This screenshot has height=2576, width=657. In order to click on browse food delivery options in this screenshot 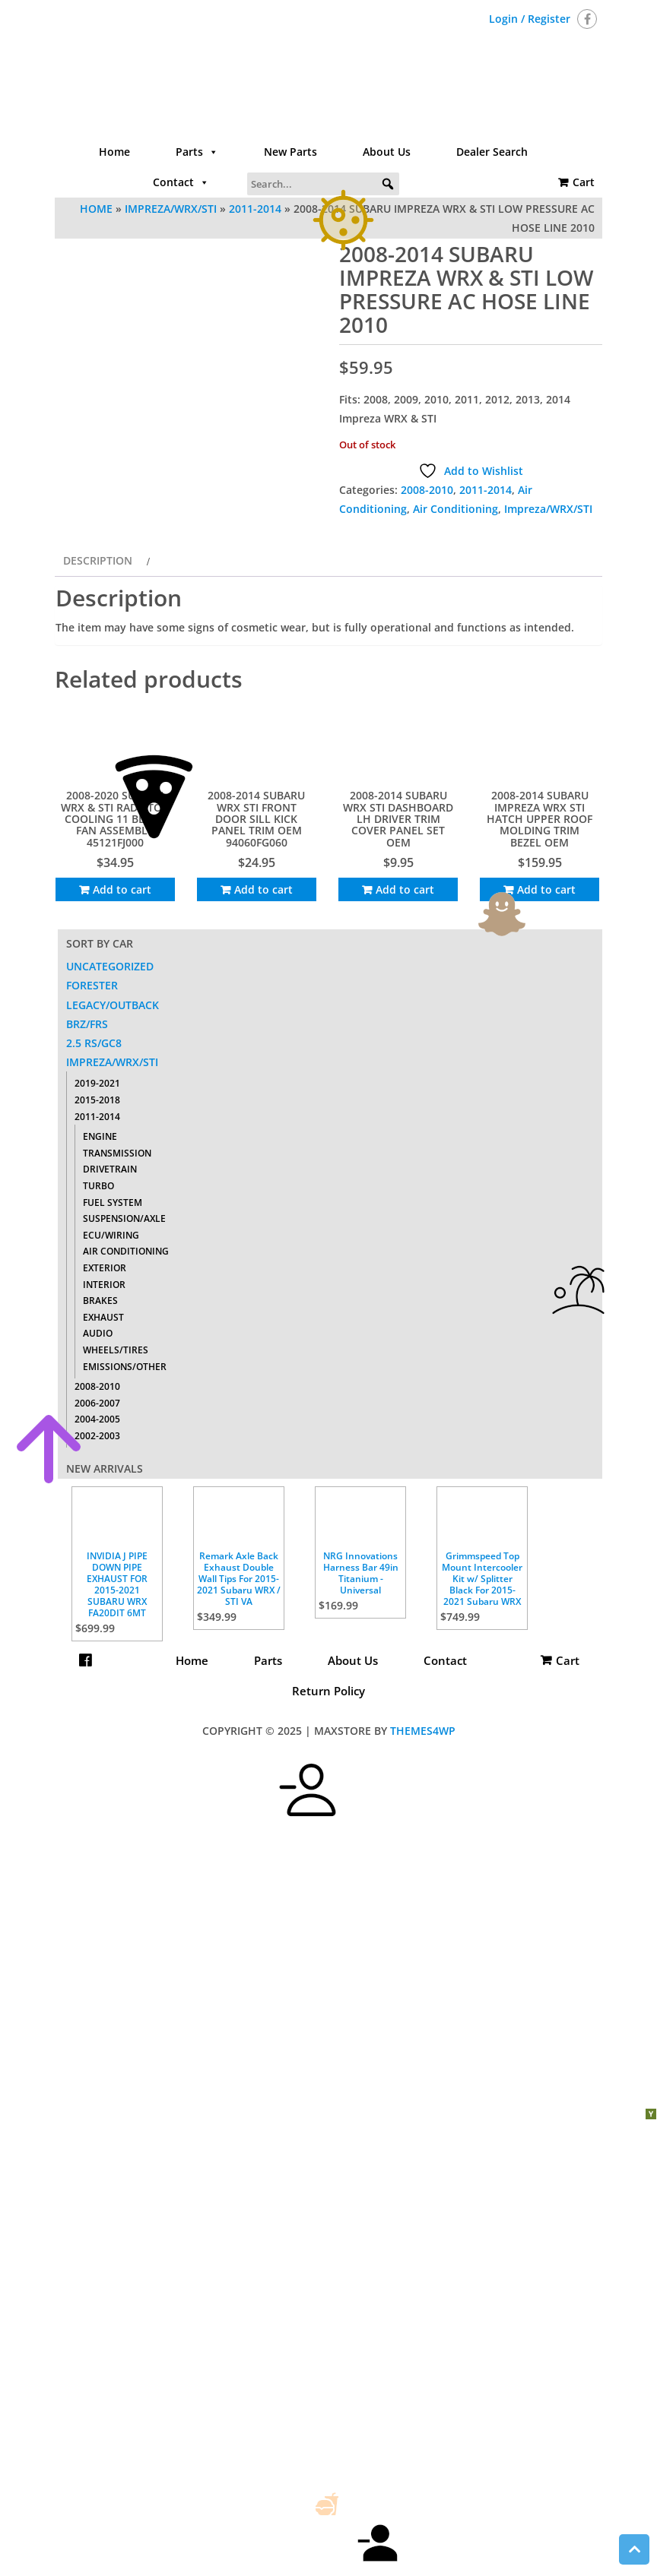, I will do `click(154, 796)`.